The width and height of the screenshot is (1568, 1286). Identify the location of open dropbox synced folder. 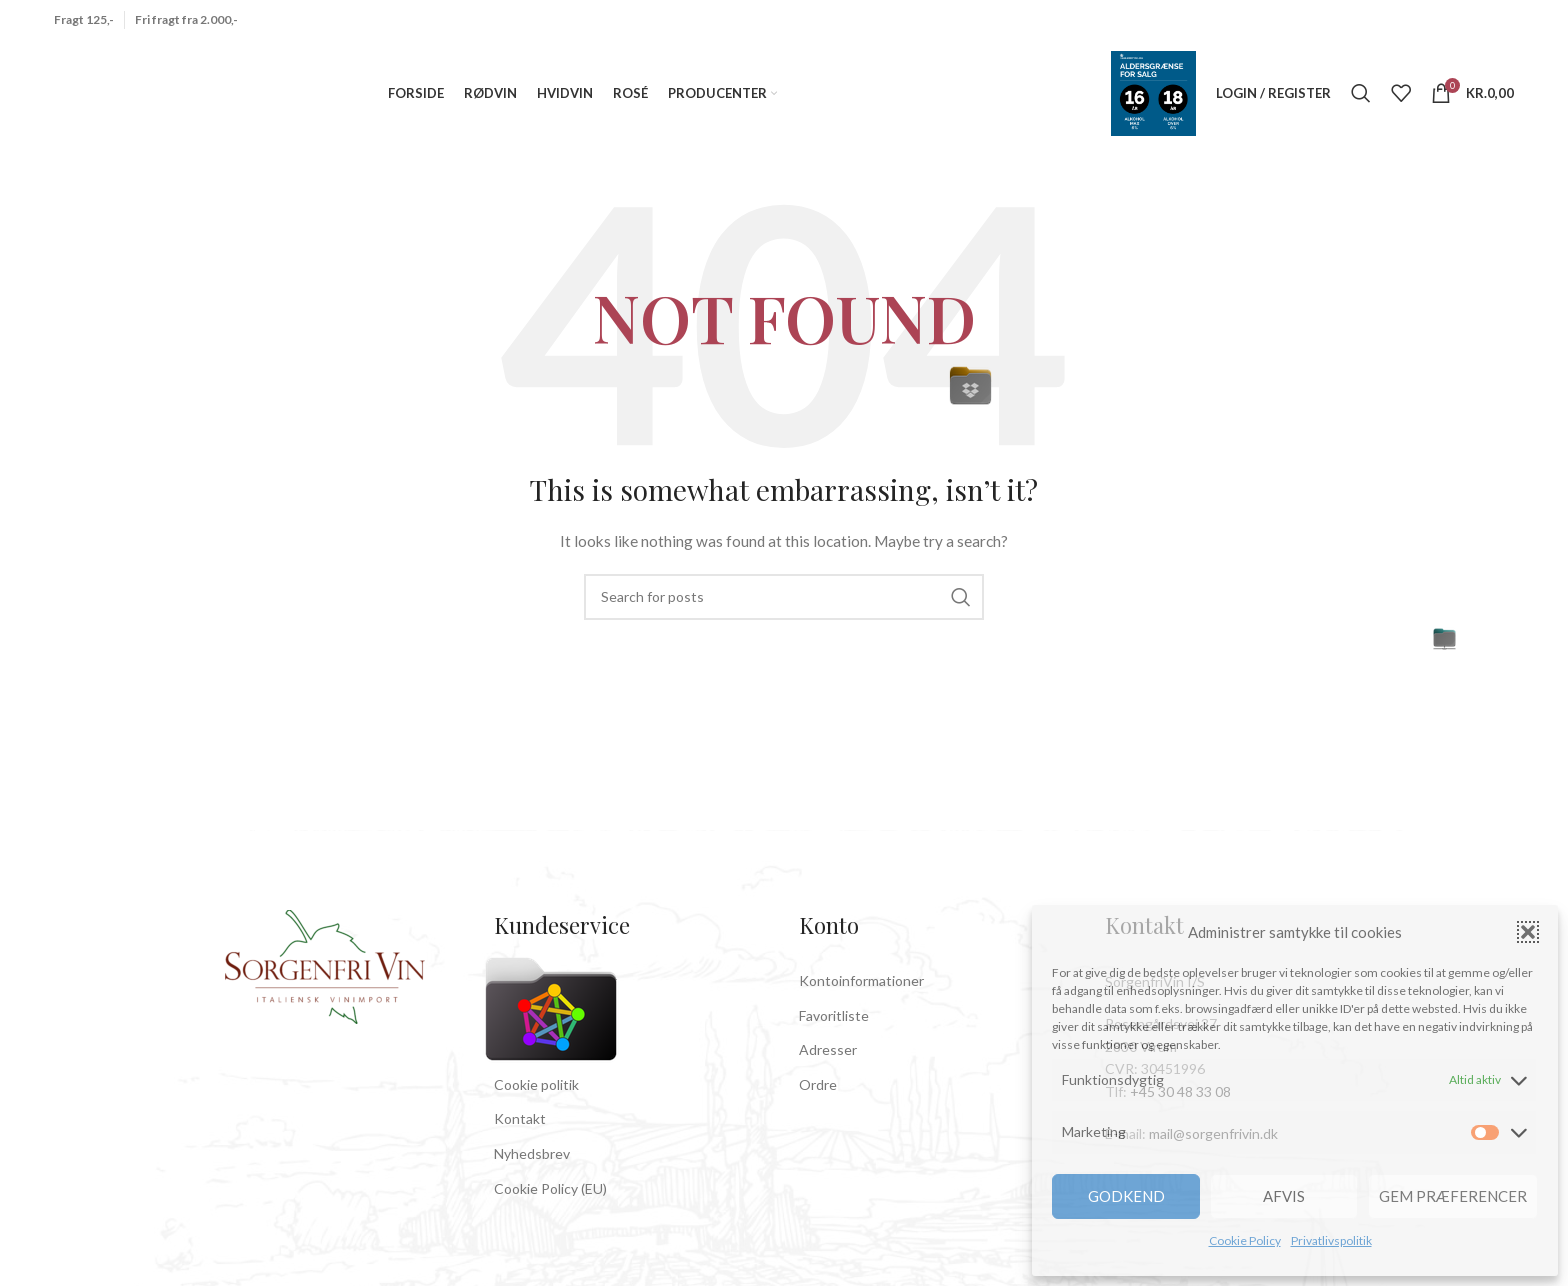
(970, 385).